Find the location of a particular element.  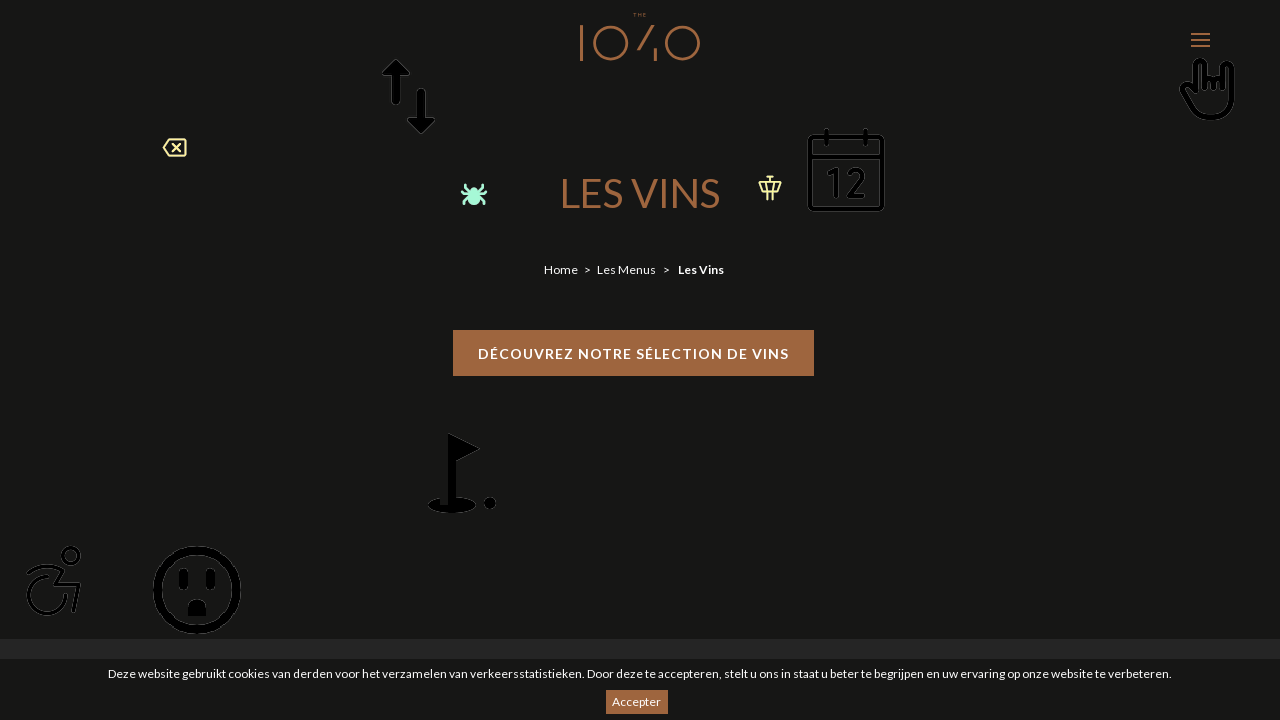

swap or reverse the order of items is located at coordinates (408, 96).